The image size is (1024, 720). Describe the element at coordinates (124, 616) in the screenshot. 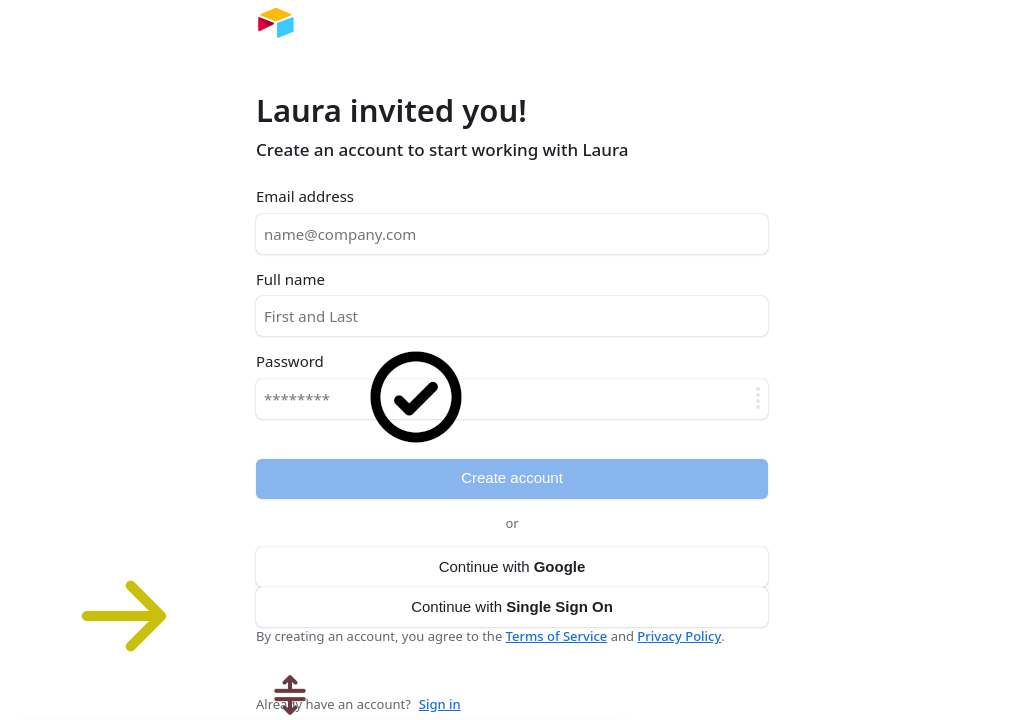

I see `proceed to the next step` at that location.